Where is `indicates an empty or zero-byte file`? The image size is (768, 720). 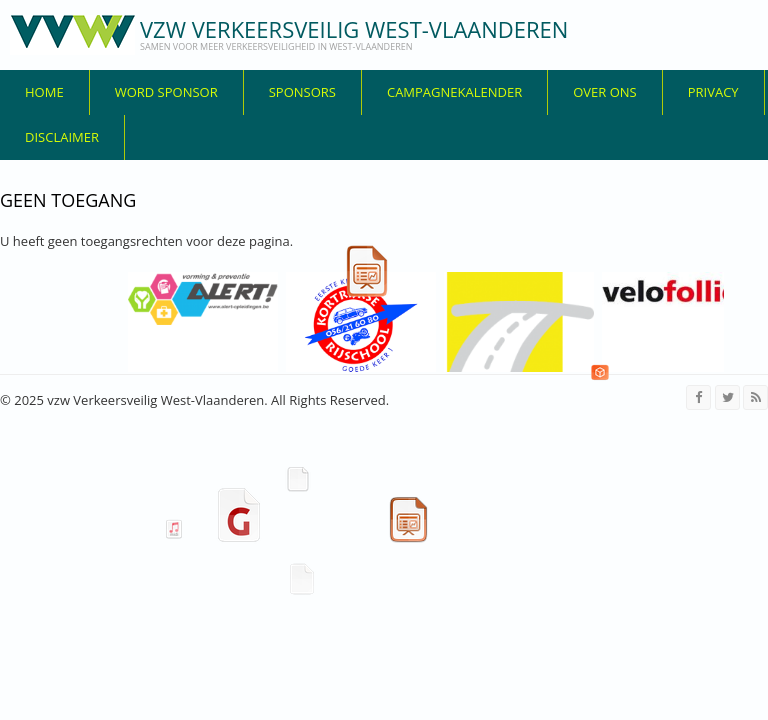 indicates an empty or zero-byte file is located at coordinates (298, 479).